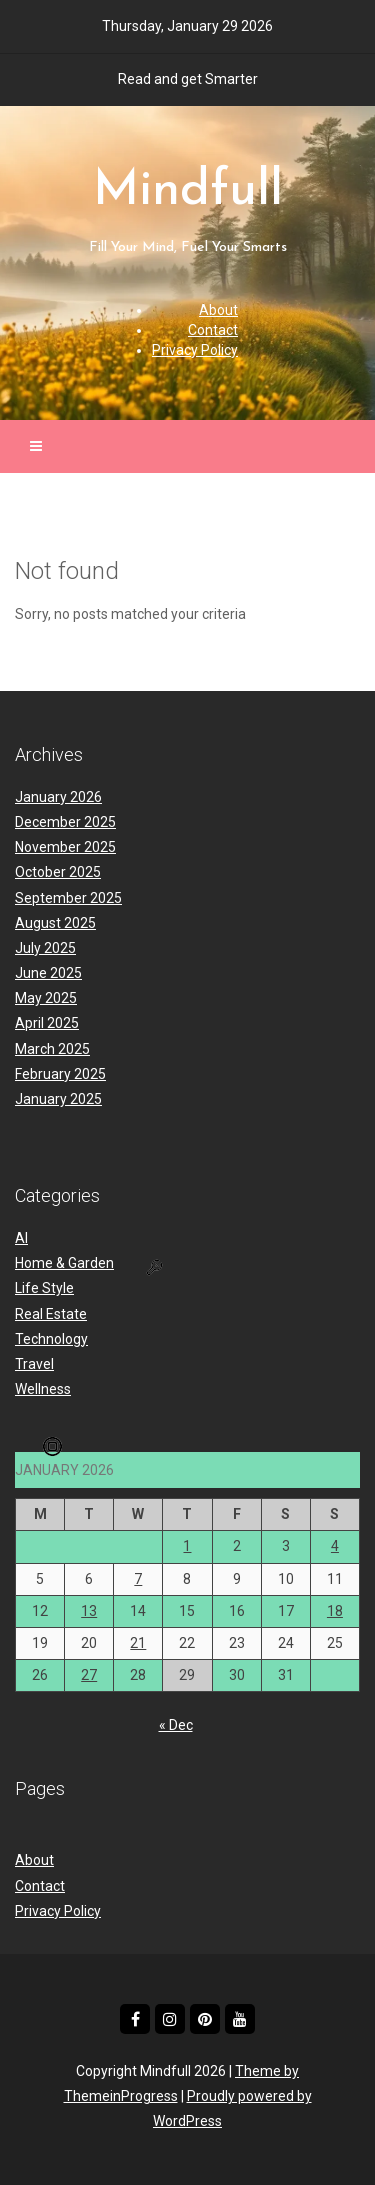 The width and height of the screenshot is (375, 2185). Describe the element at coordinates (154, 1267) in the screenshot. I see `access settings or configuration options` at that location.